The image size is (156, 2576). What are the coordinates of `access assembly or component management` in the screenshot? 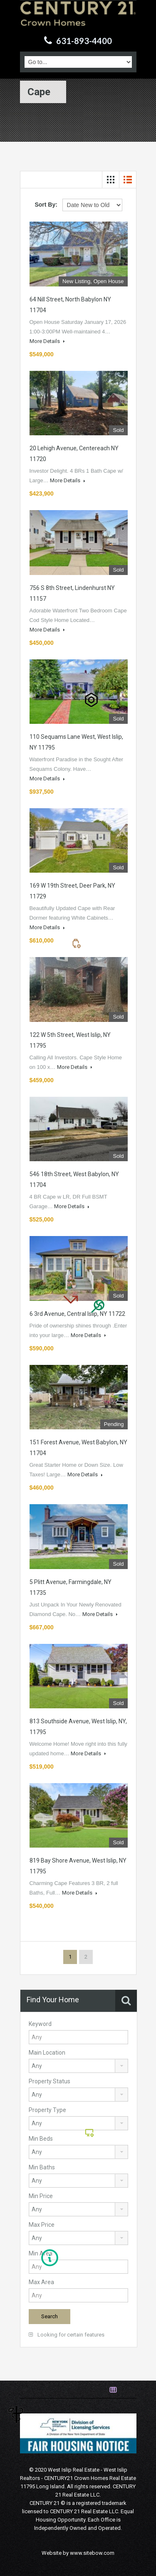 It's located at (91, 700).